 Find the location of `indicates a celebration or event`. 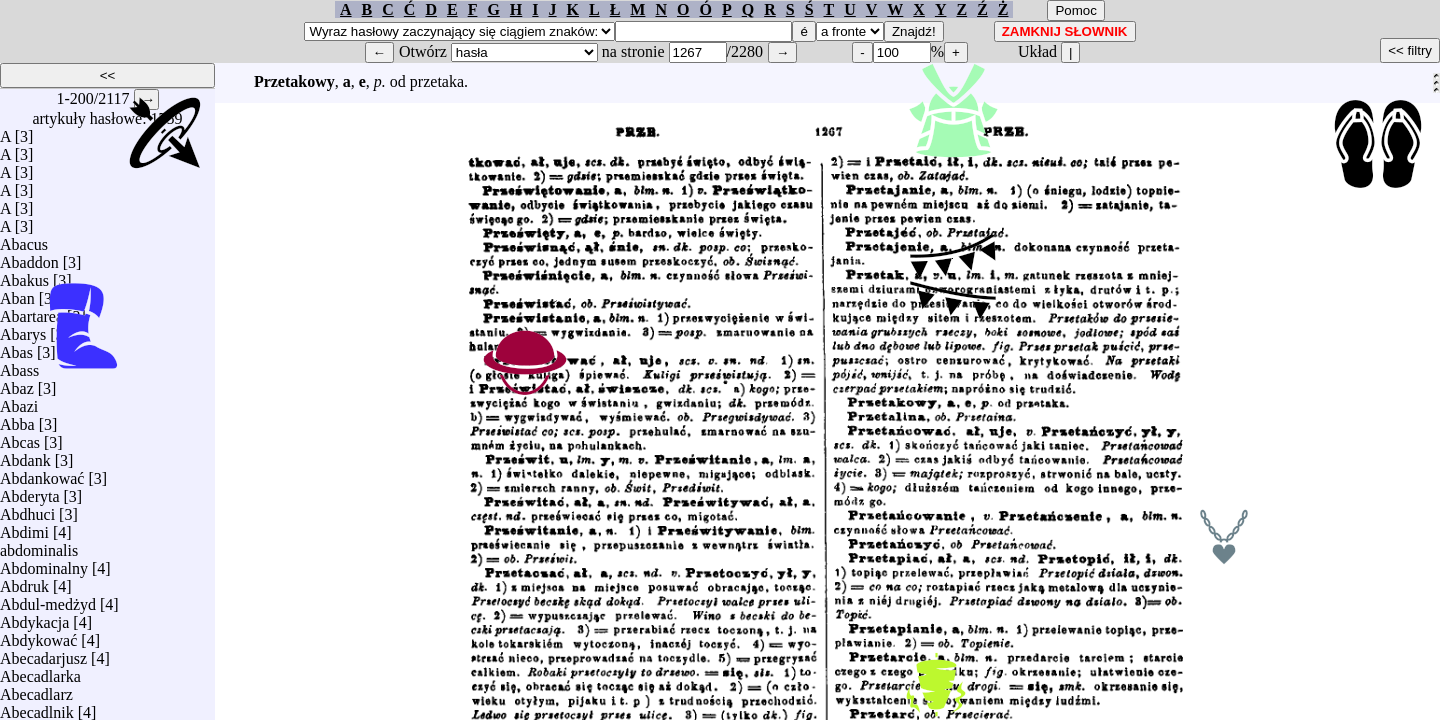

indicates a celebration or event is located at coordinates (953, 277).